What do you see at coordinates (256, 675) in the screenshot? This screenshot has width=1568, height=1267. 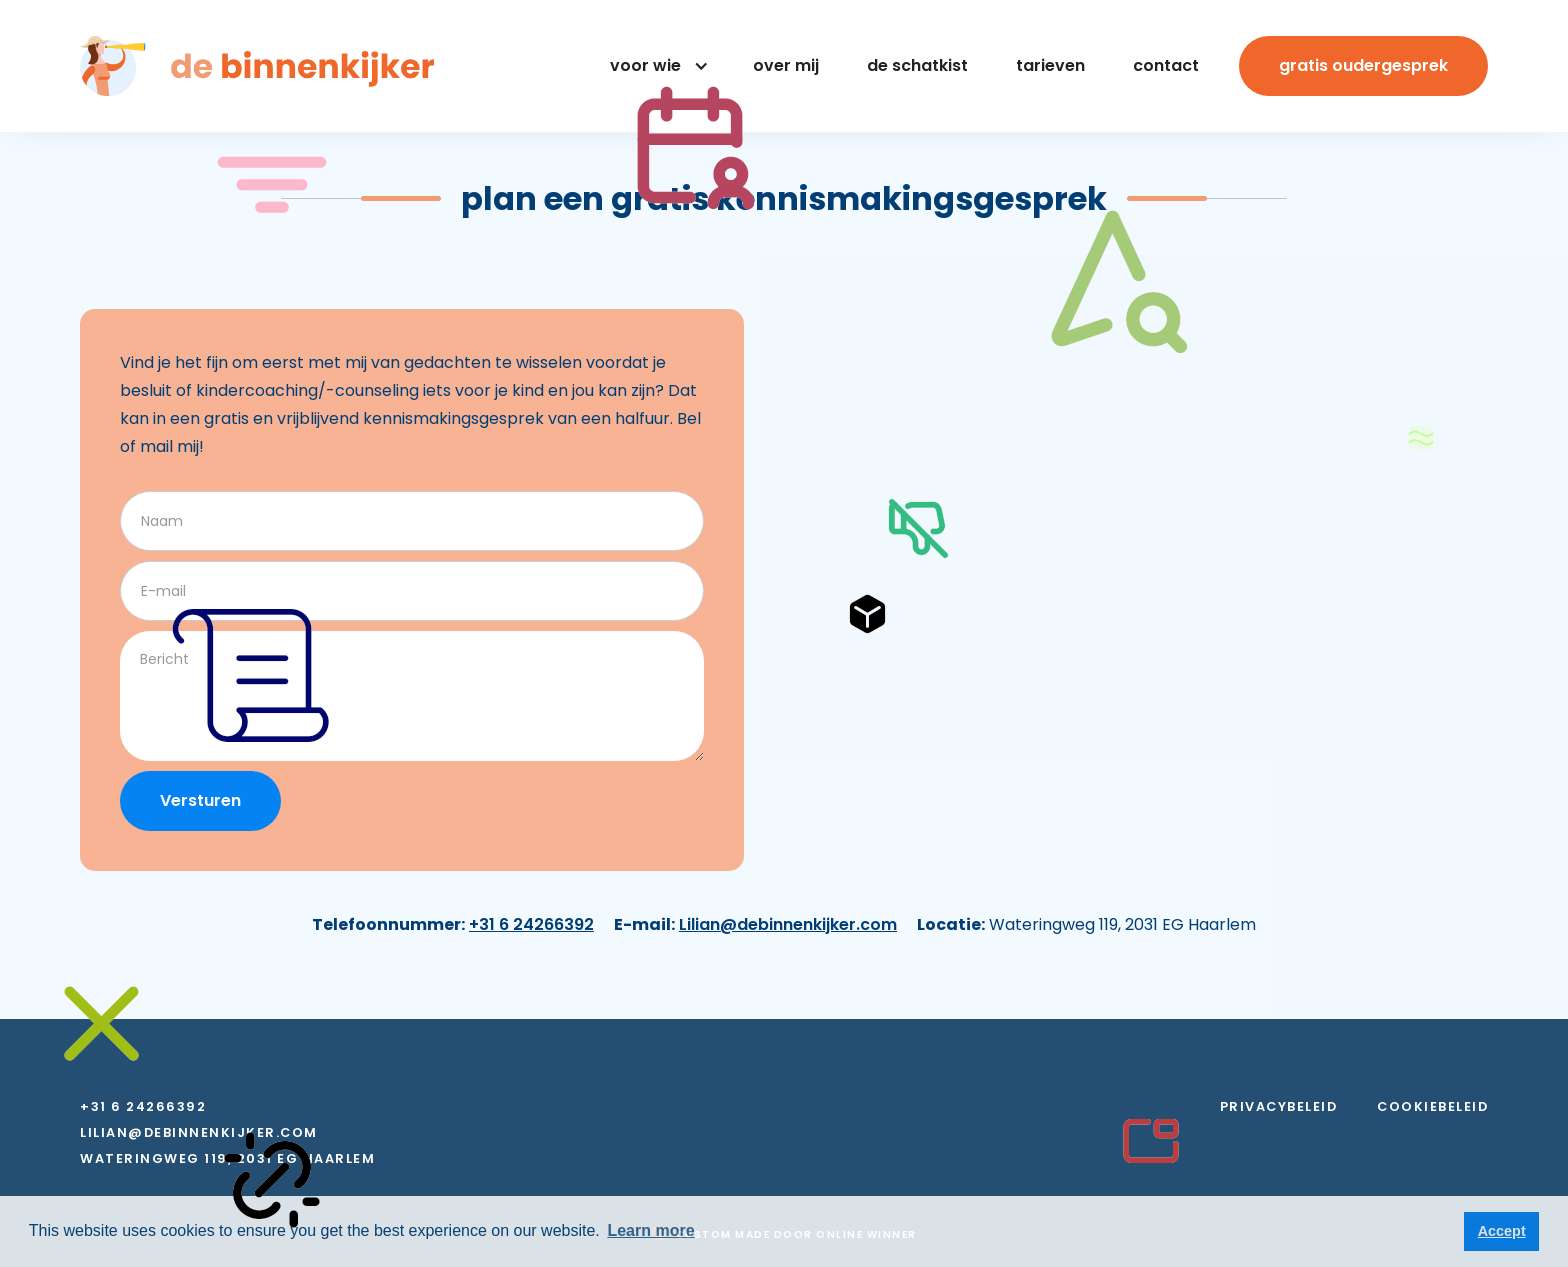 I see `view document or manuscript` at bounding box center [256, 675].